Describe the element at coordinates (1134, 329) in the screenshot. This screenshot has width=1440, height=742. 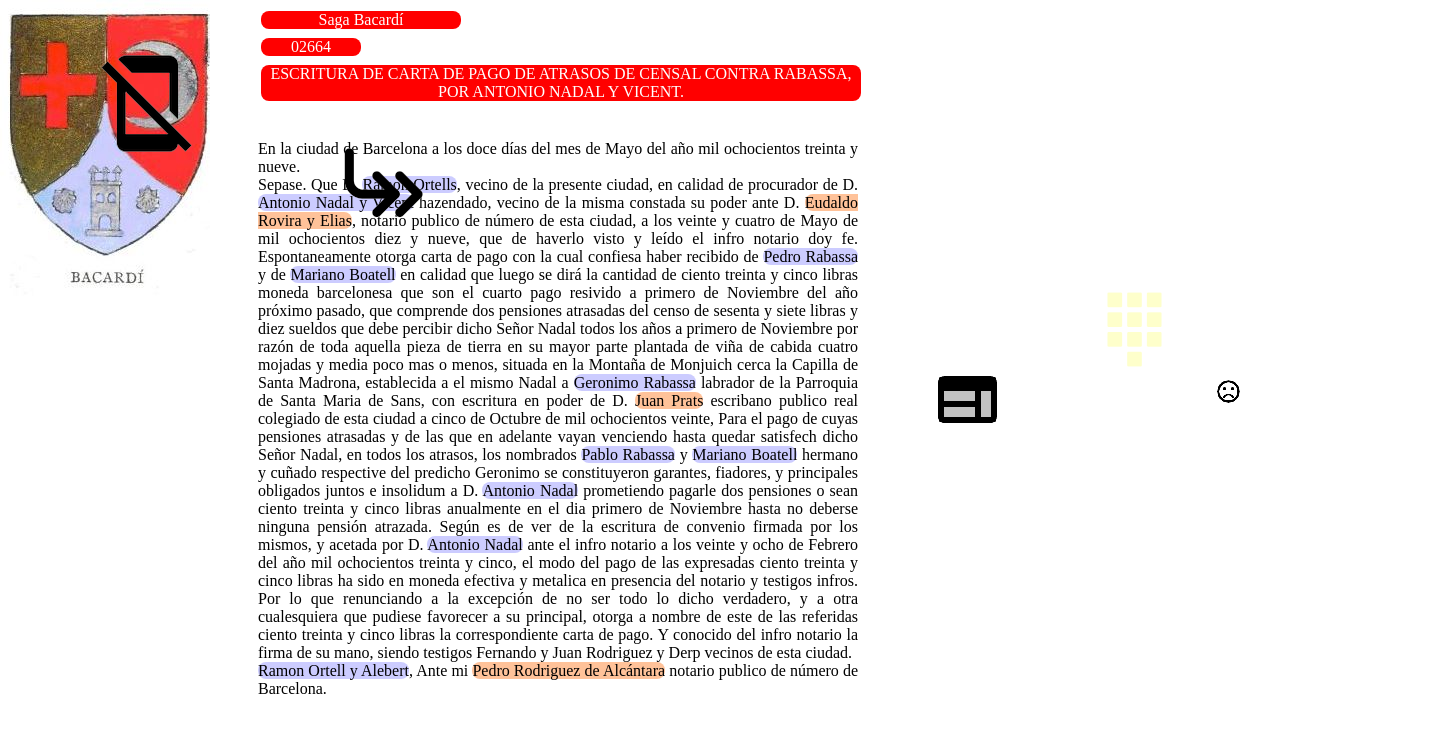
I see `open the dial pad to enter a number` at that location.